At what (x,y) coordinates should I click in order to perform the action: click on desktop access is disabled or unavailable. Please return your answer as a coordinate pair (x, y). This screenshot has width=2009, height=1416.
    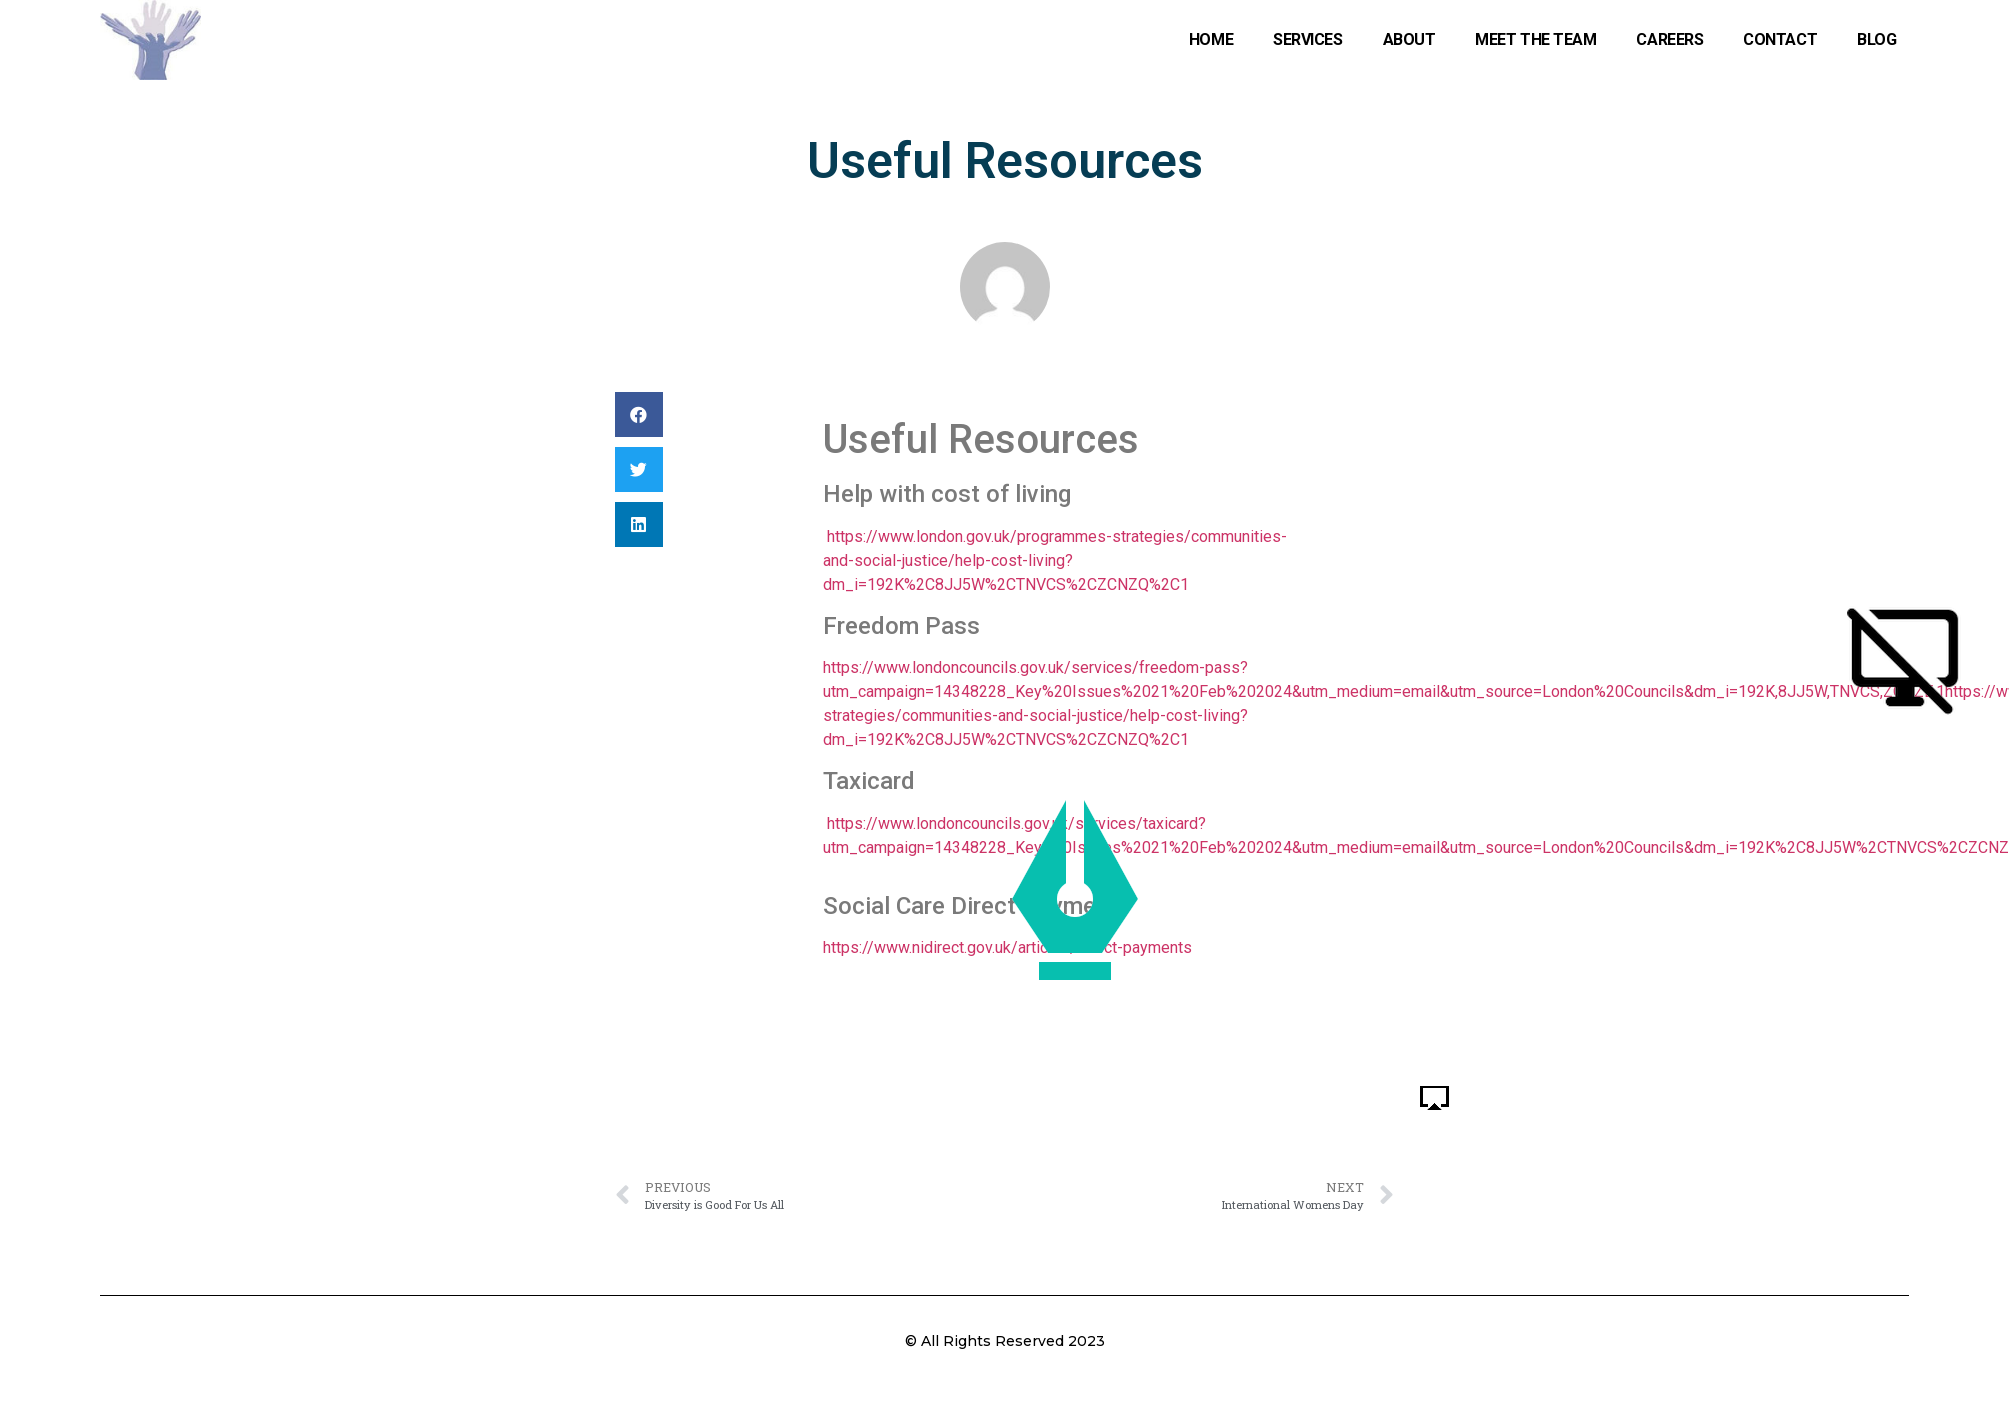
    Looking at the image, I should click on (1905, 658).